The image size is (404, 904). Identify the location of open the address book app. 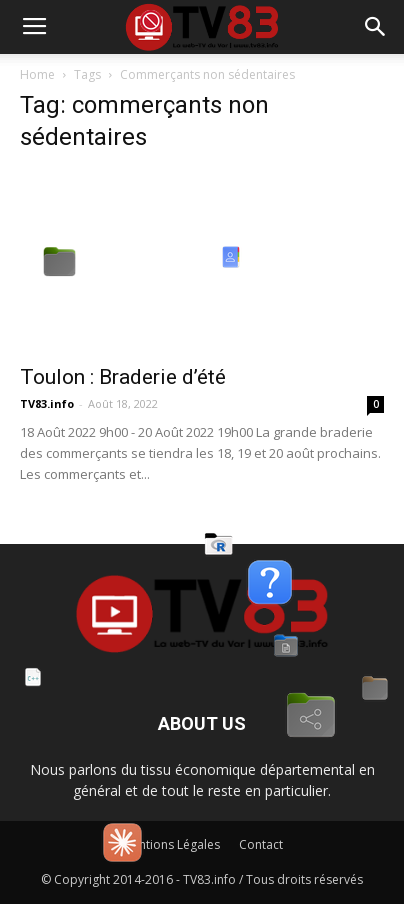
(231, 257).